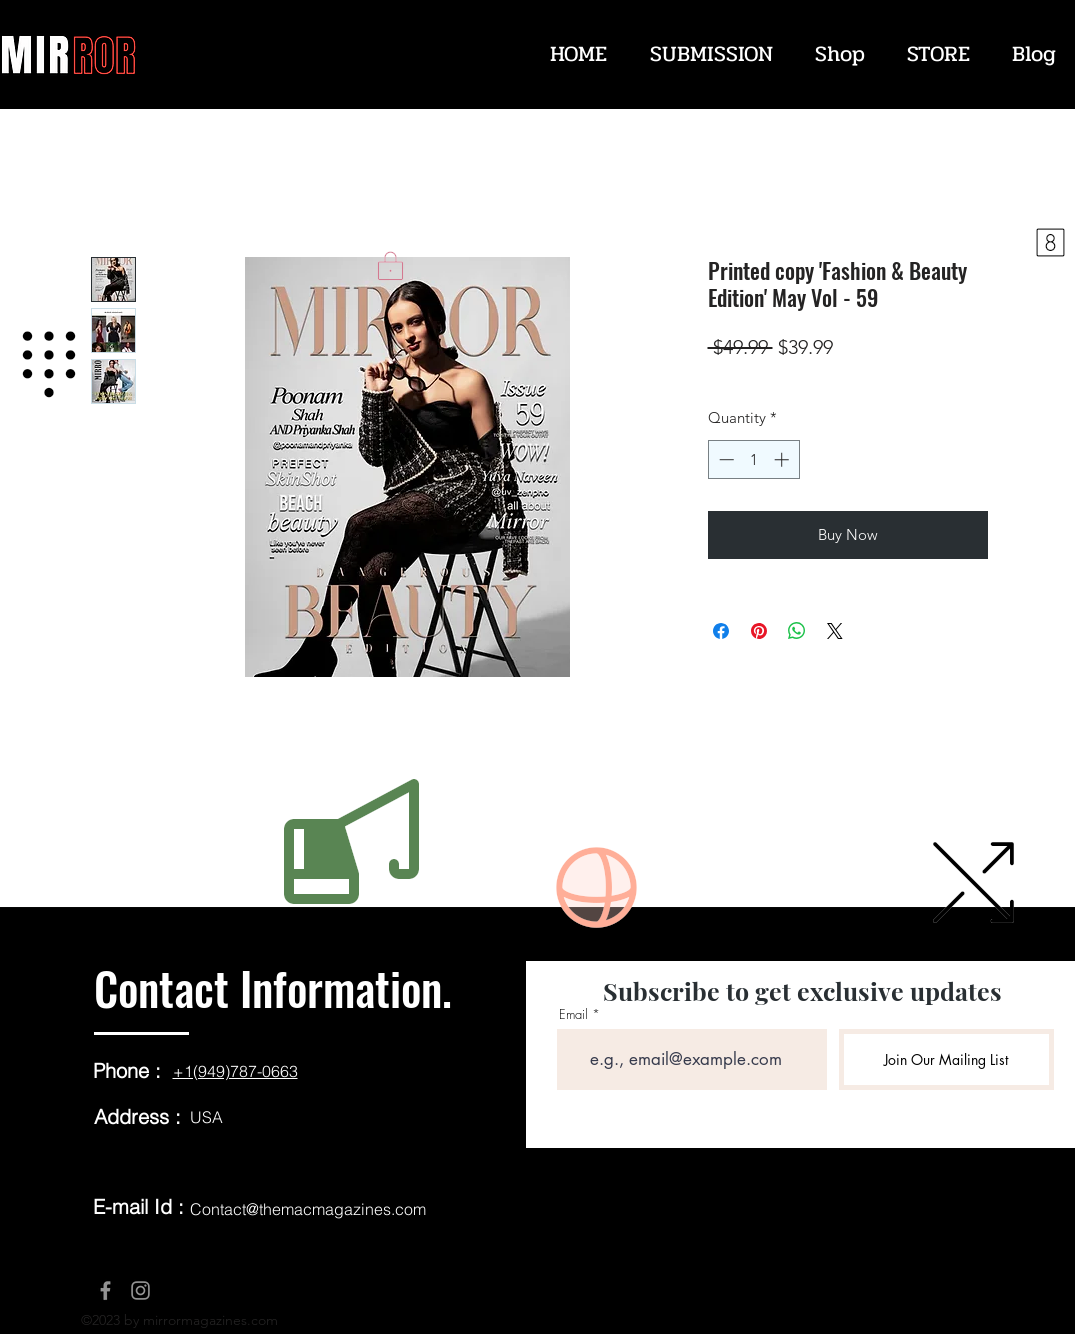  Describe the element at coordinates (973, 882) in the screenshot. I see `shuffle or randomize playback order` at that location.